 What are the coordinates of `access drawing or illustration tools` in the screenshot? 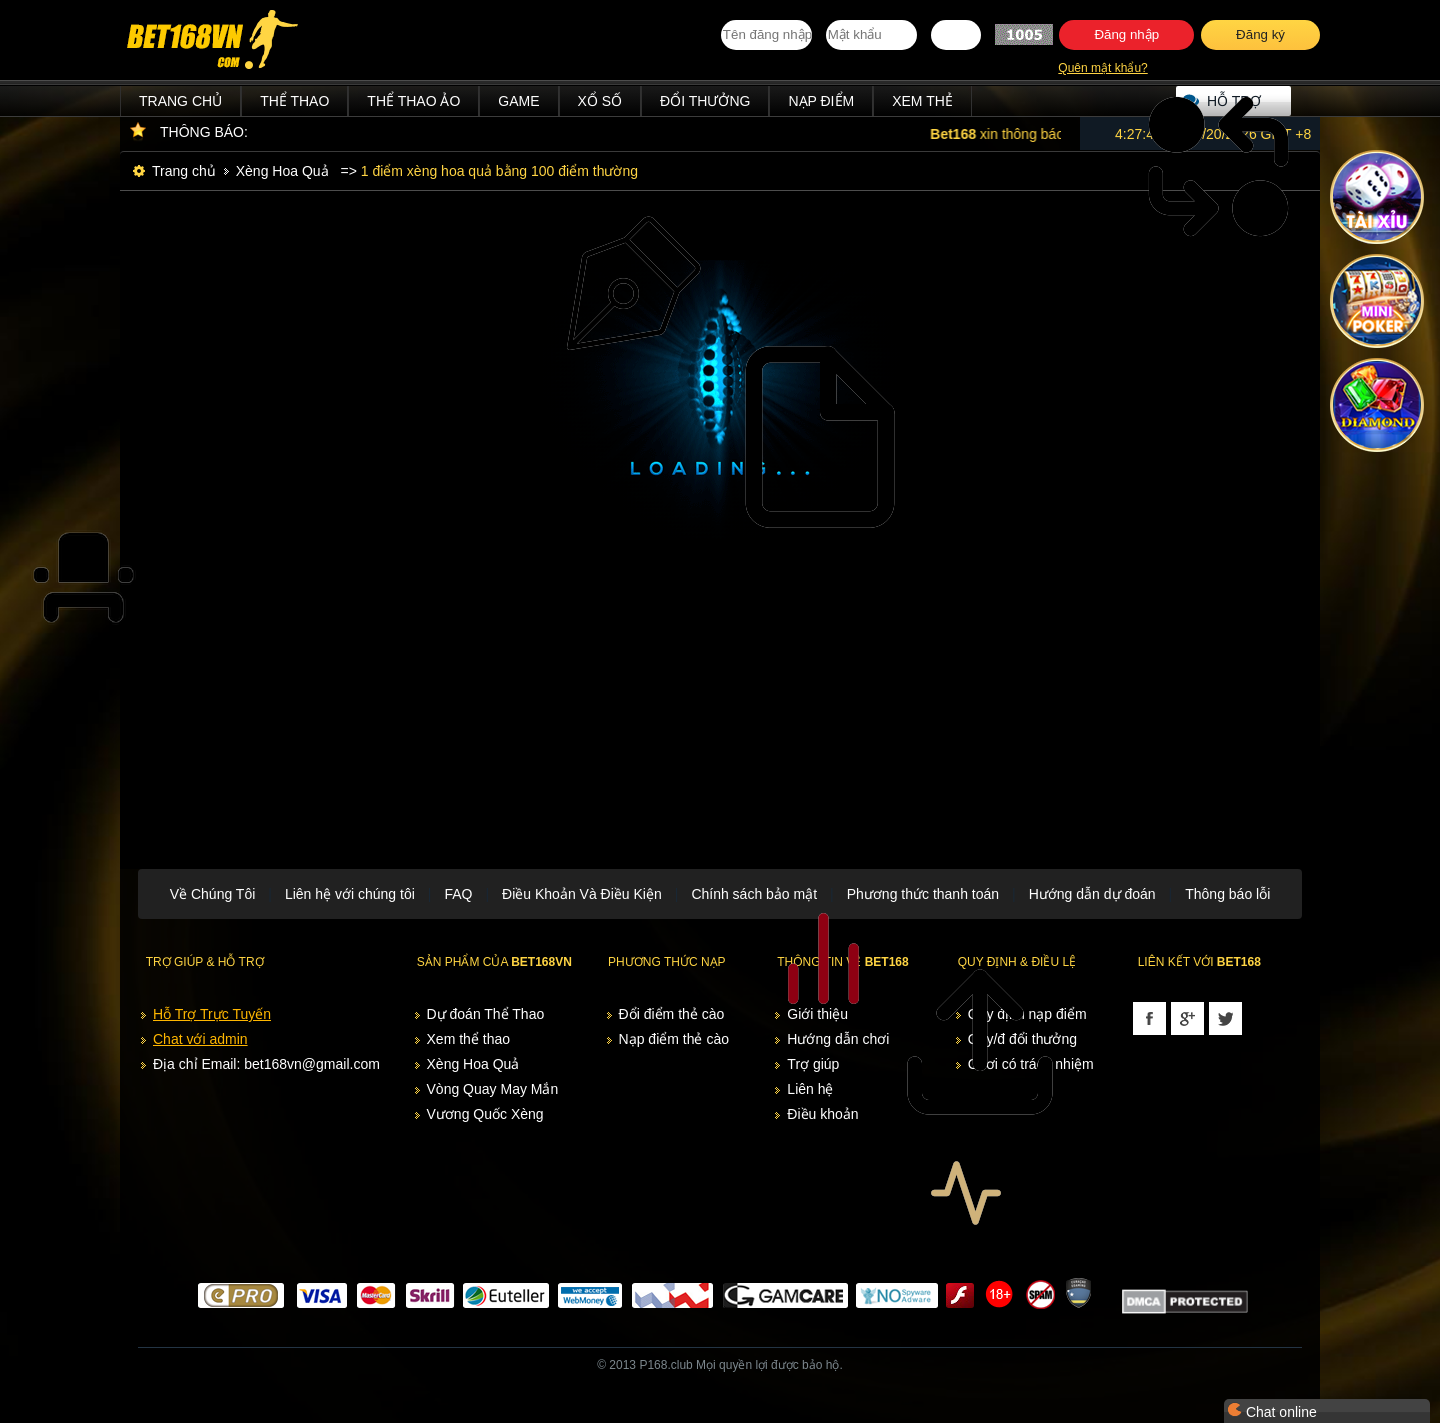 It's located at (626, 291).